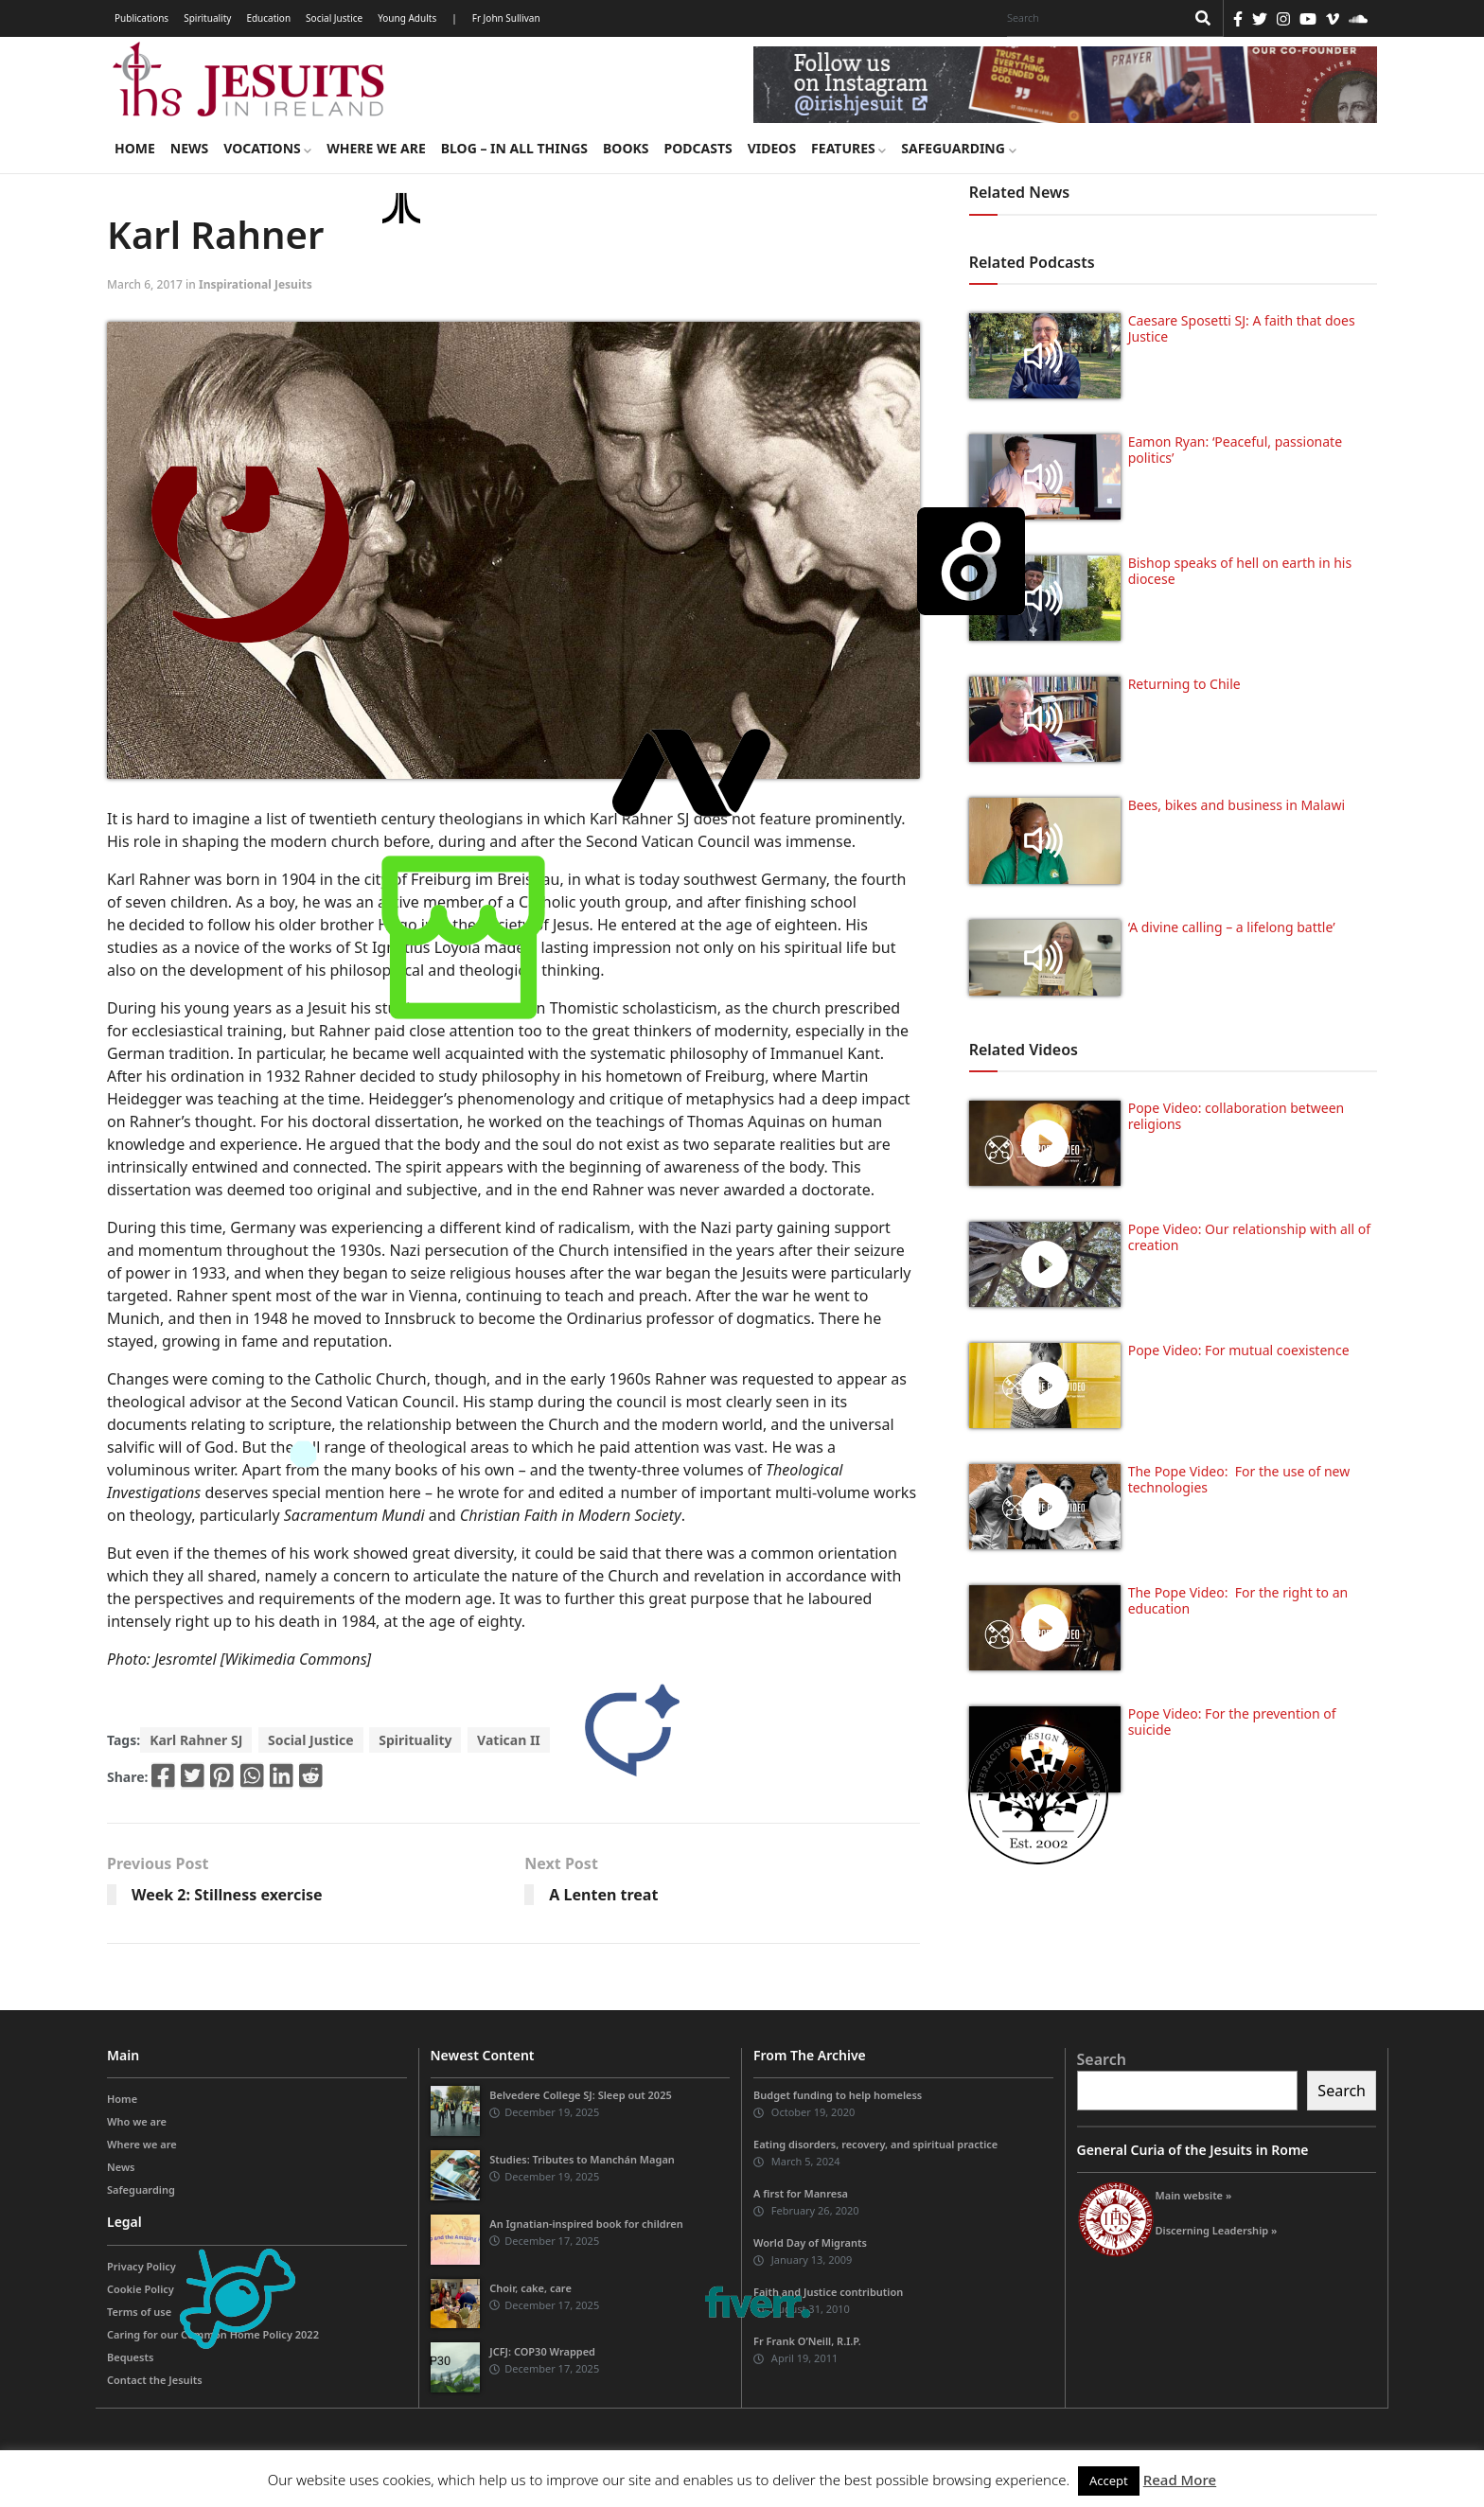 This screenshot has height=2507, width=1484. What do you see at coordinates (303, 1454) in the screenshot?
I see `stop or warning indicator` at bounding box center [303, 1454].